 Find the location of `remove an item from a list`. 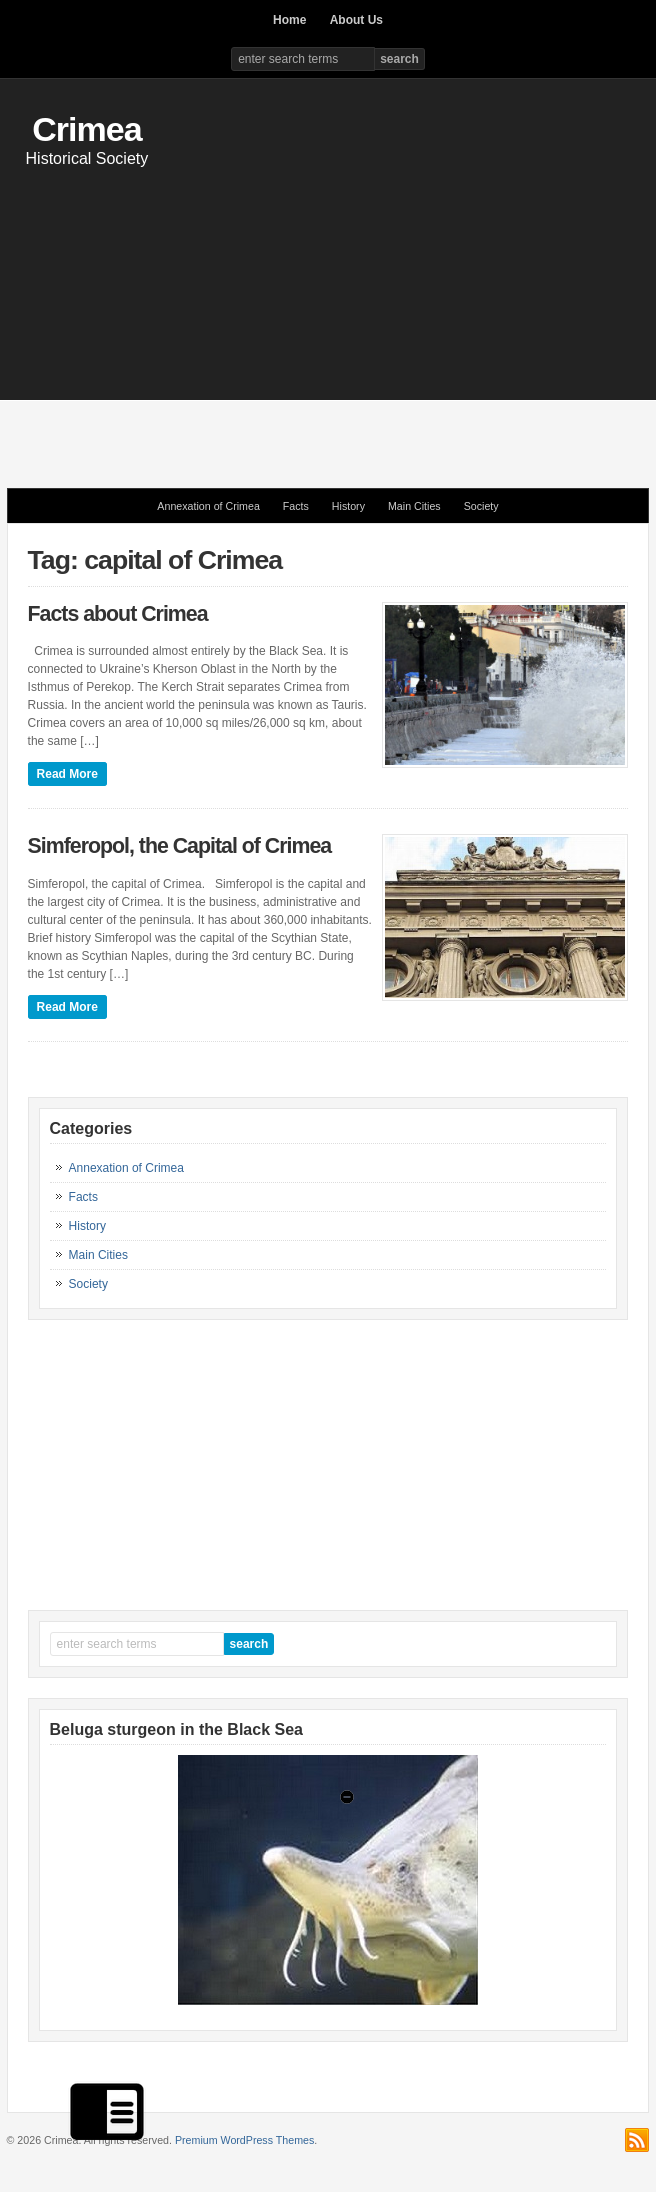

remove an item from a list is located at coordinates (347, 1797).